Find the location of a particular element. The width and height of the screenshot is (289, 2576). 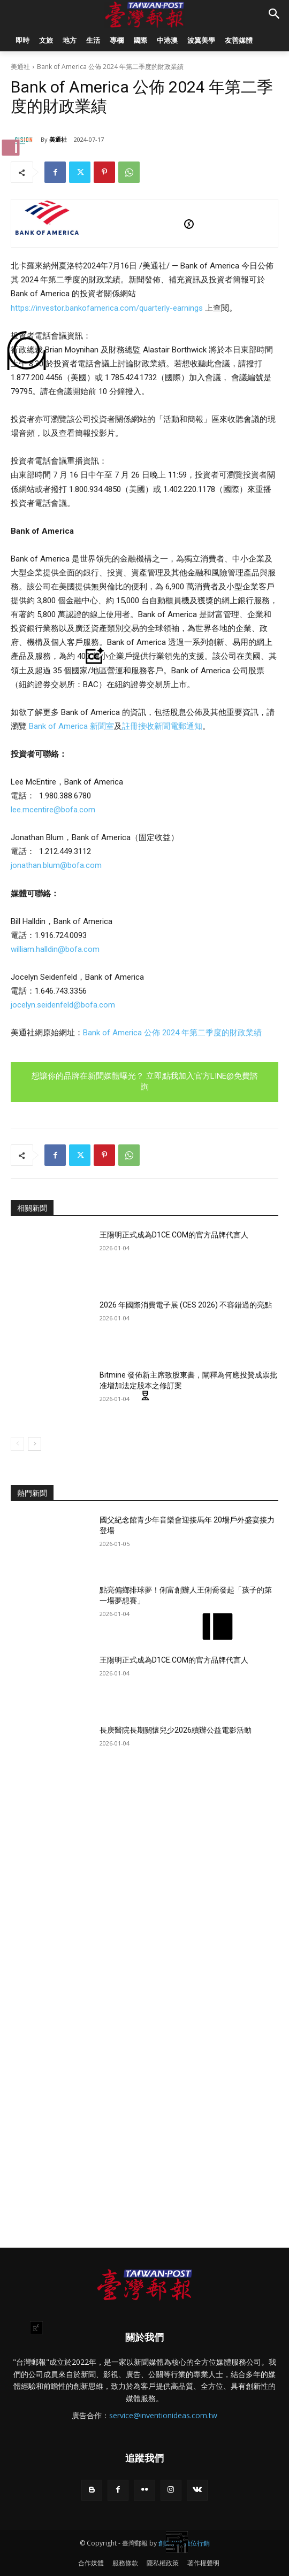

visit the StopStalk competitive programming platform is located at coordinates (189, 224).